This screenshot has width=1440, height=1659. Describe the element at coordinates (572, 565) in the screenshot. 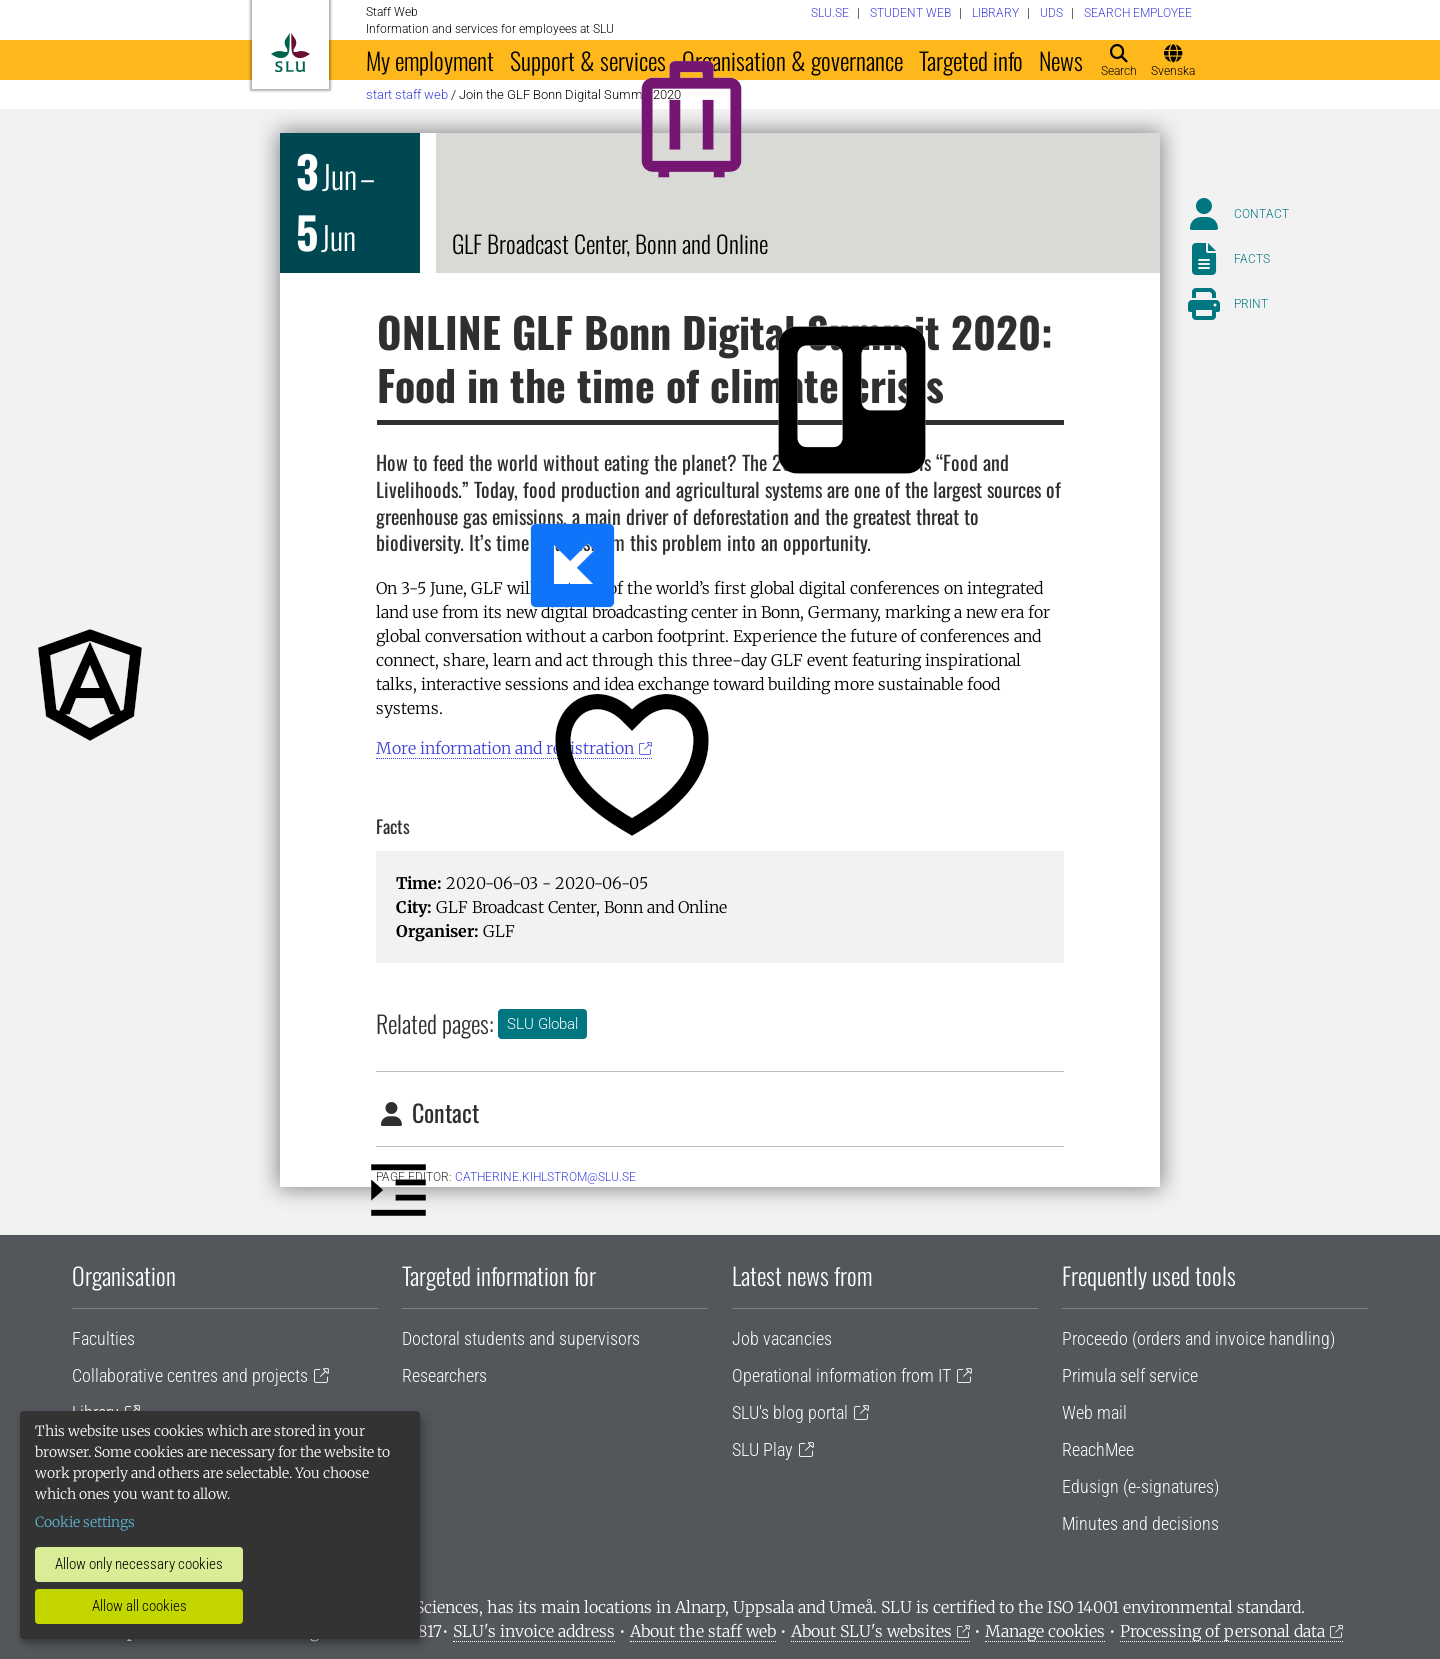

I see `navigate to previous or lower-level content` at that location.